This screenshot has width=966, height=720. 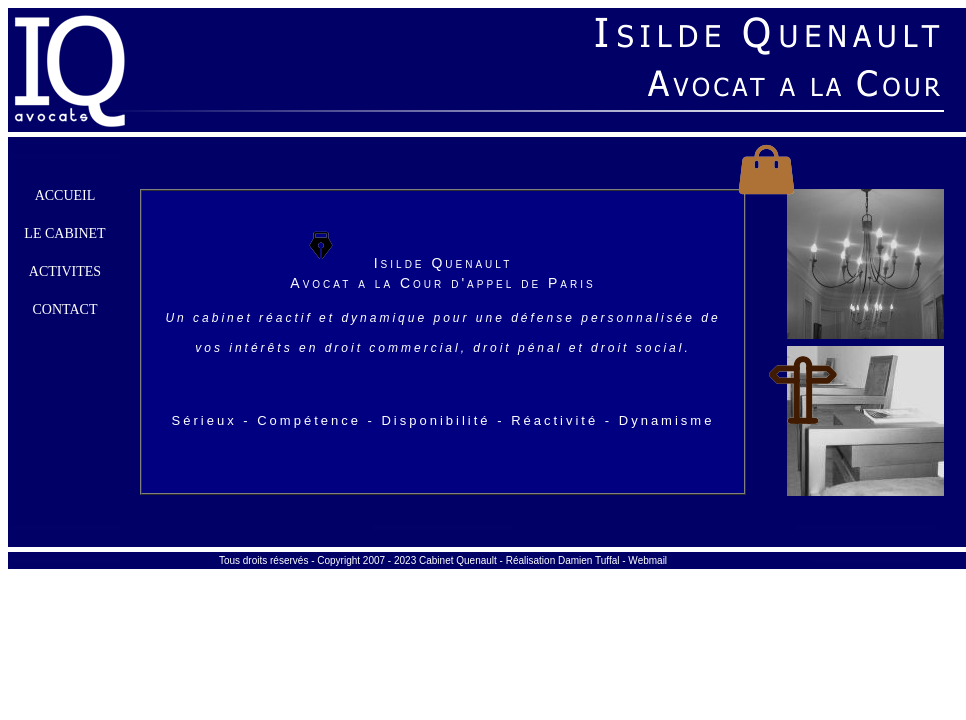 What do you see at coordinates (803, 390) in the screenshot?
I see `access navigation or directions` at bounding box center [803, 390].